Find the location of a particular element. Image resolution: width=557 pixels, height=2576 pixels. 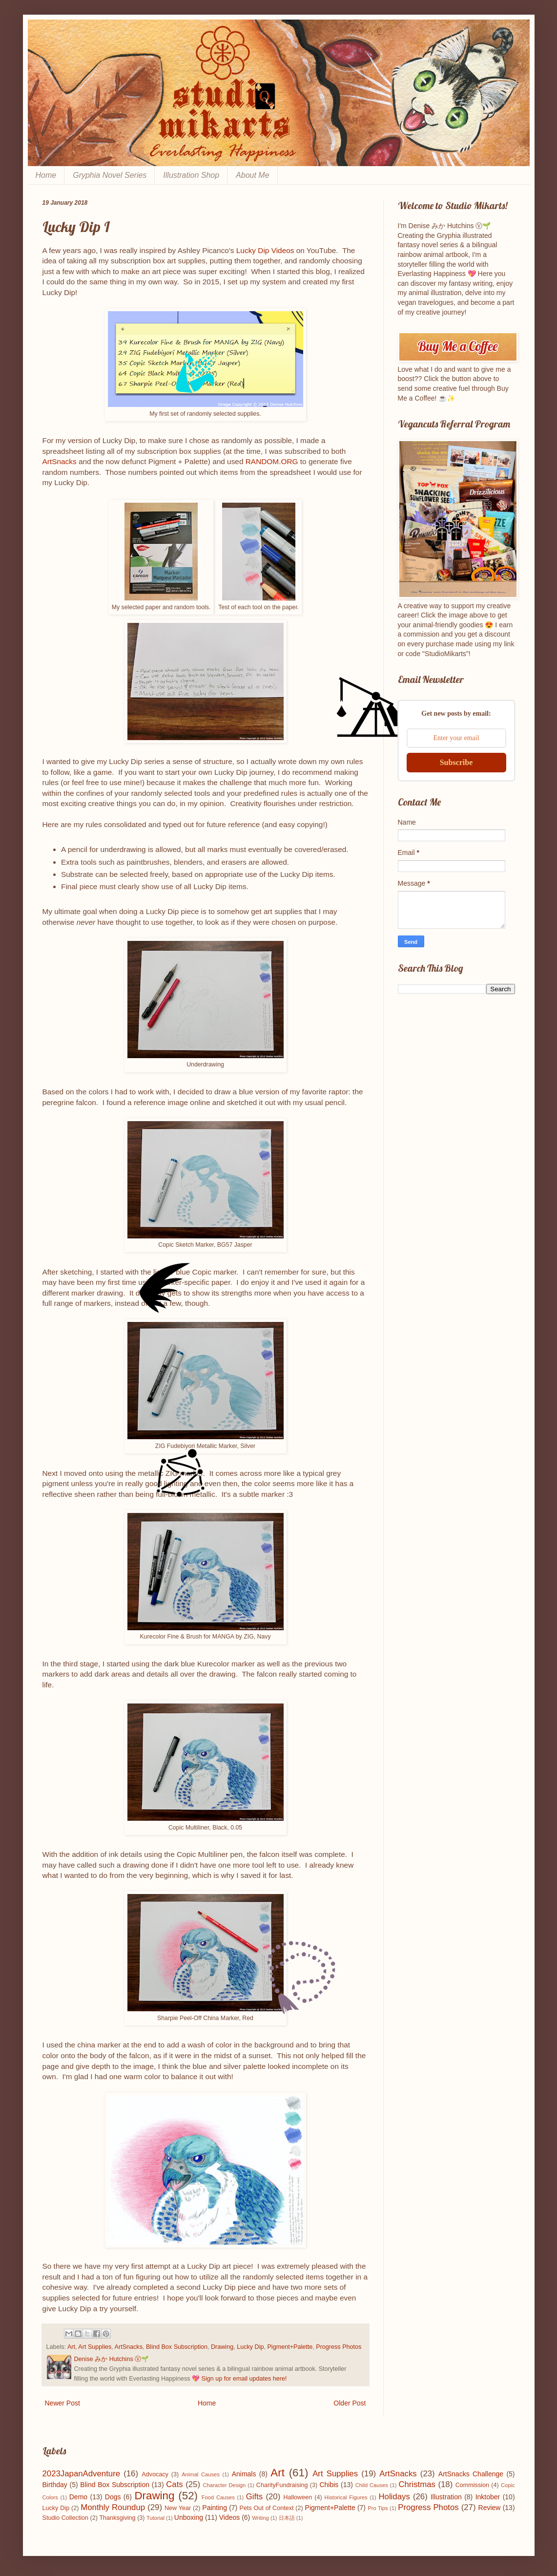

access the graveyard or cemetery area in-game is located at coordinates (449, 528).